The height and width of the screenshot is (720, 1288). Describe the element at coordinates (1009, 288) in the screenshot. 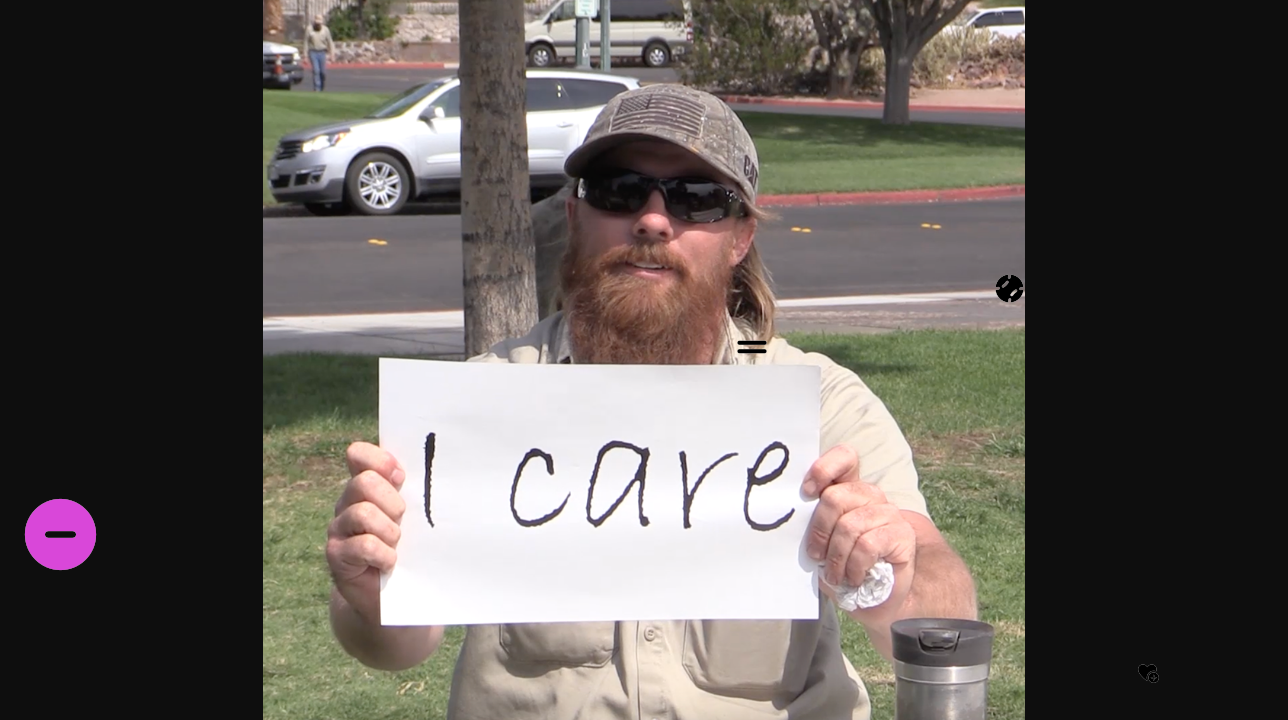

I see `view baseball scores or stats` at that location.